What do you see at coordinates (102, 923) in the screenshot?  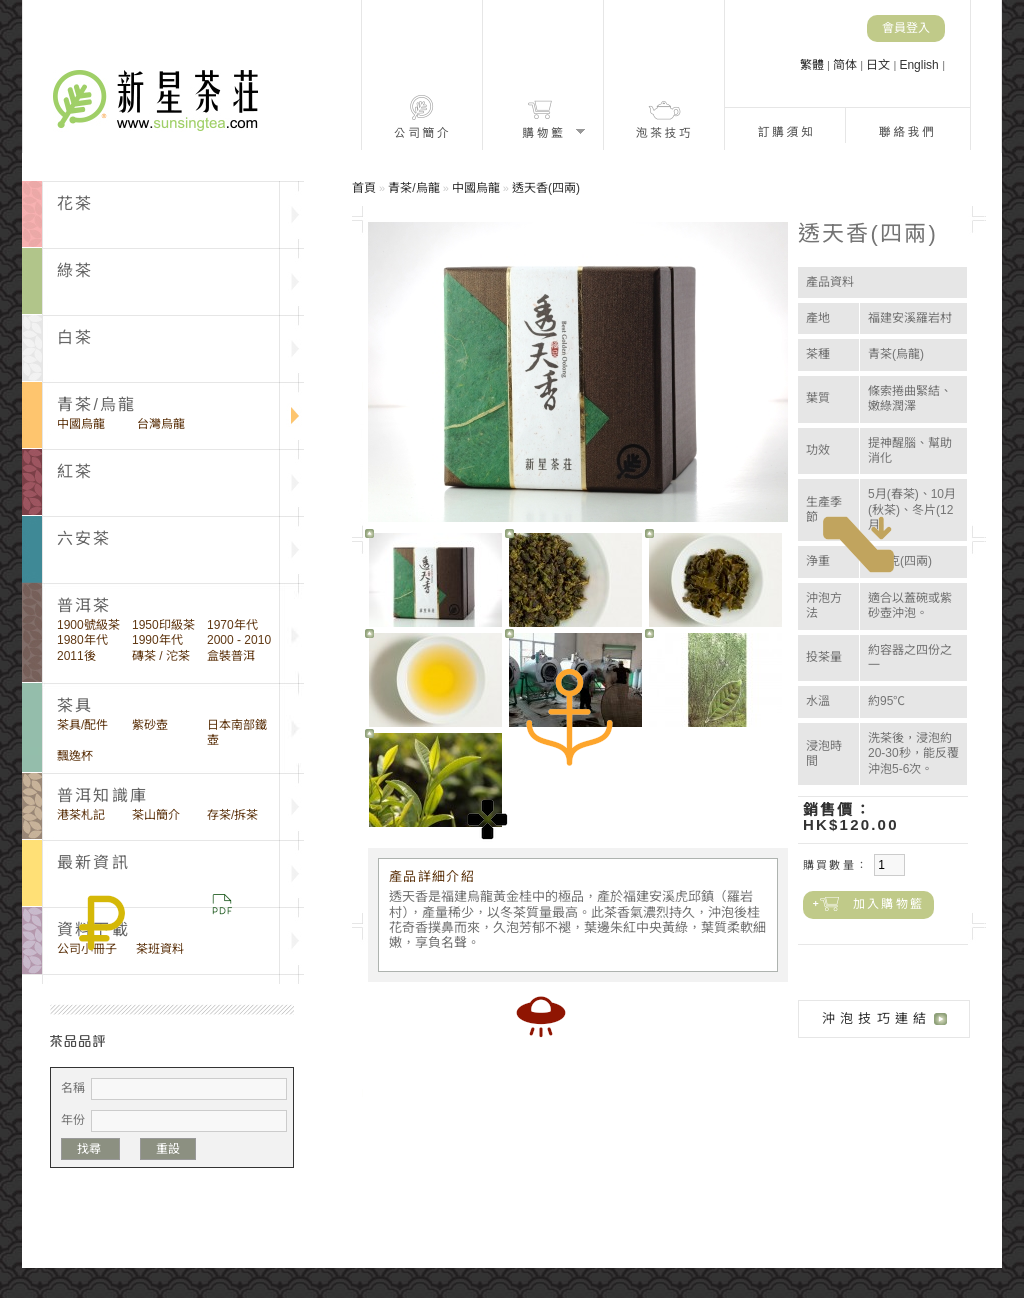 I see `indicates russian ruble currency` at bounding box center [102, 923].